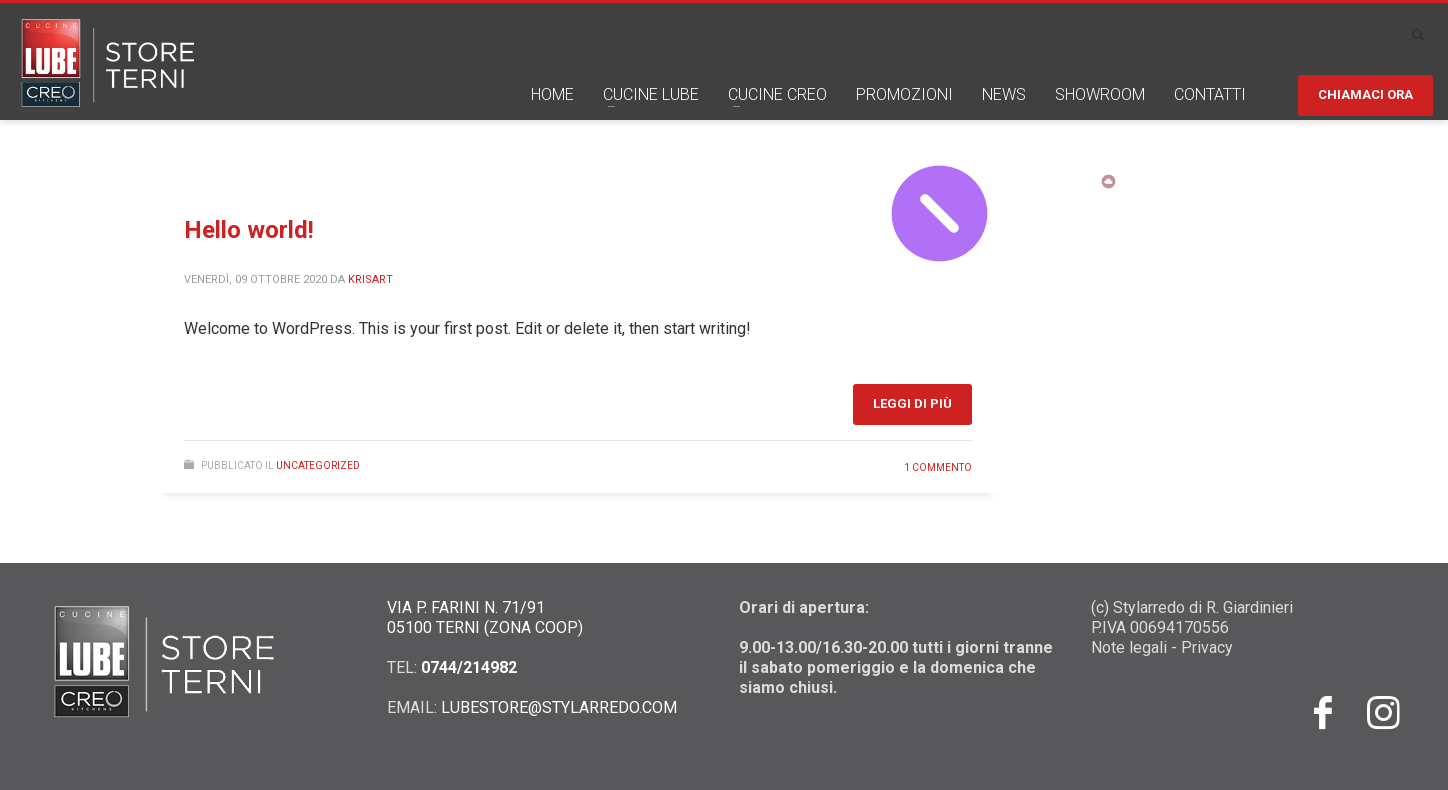 The height and width of the screenshot is (790, 1448). What do you see at coordinates (1108, 181) in the screenshot?
I see `access cloud storage` at bounding box center [1108, 181].